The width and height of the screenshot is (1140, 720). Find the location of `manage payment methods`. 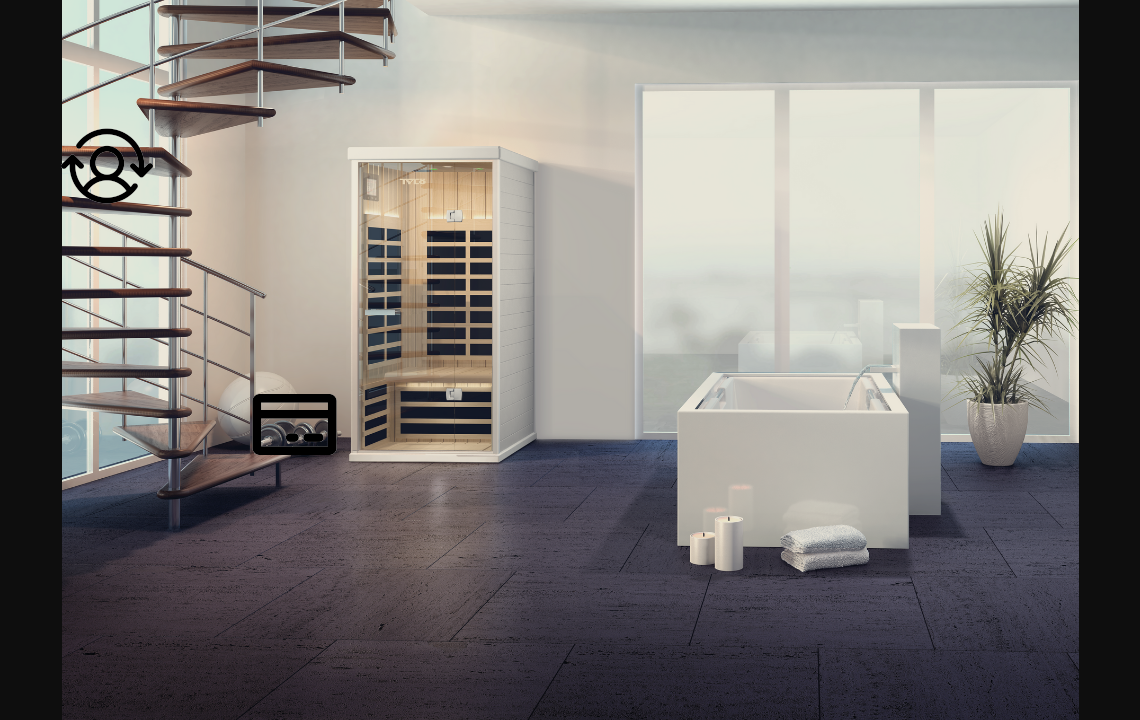

manage payment methods is located at coordinates (294, 424).